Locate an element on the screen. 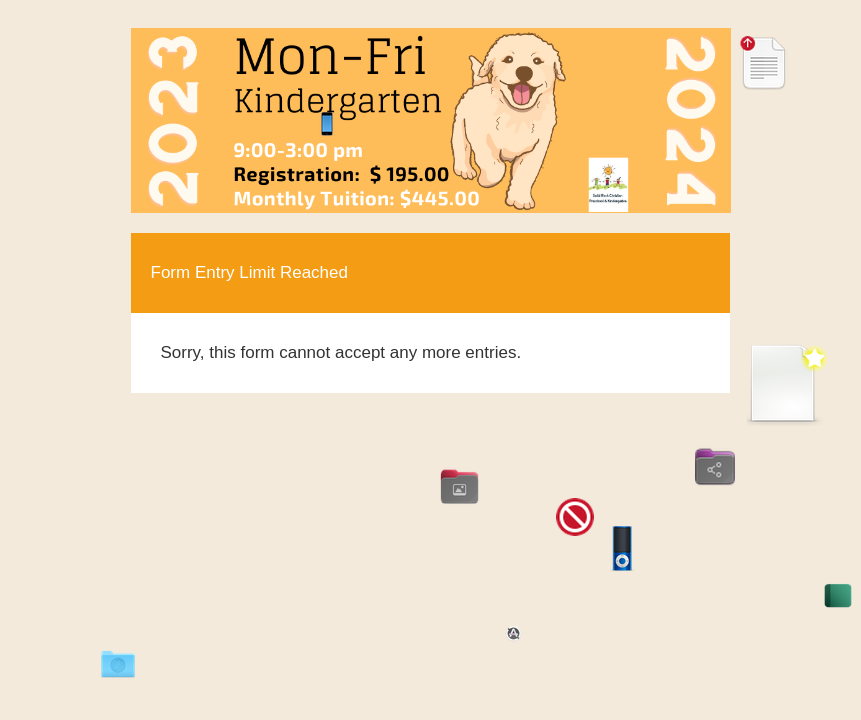  open your public shared folder is located at coordinates (715, 466).